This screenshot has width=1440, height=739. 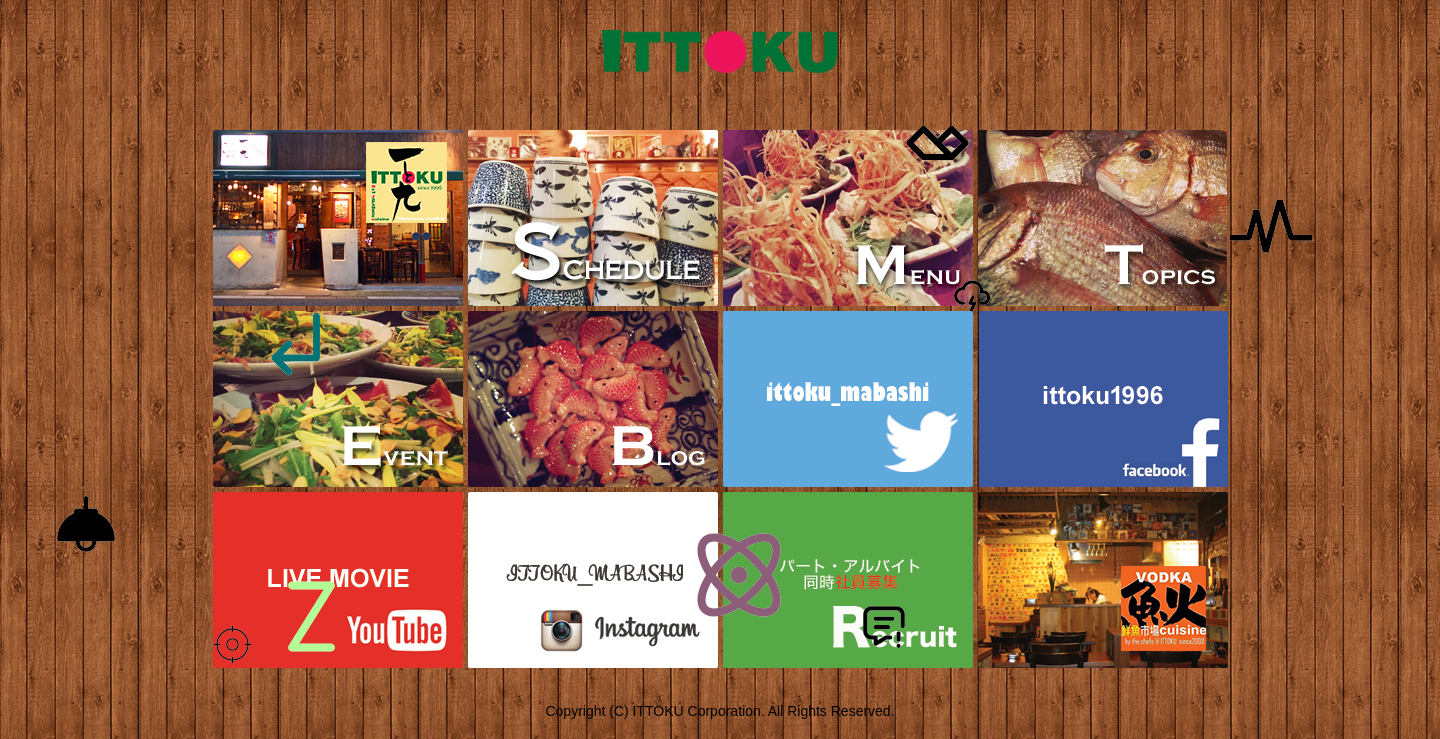 I want to click on access science or chemistry-related features, so click(x=739, y=575).